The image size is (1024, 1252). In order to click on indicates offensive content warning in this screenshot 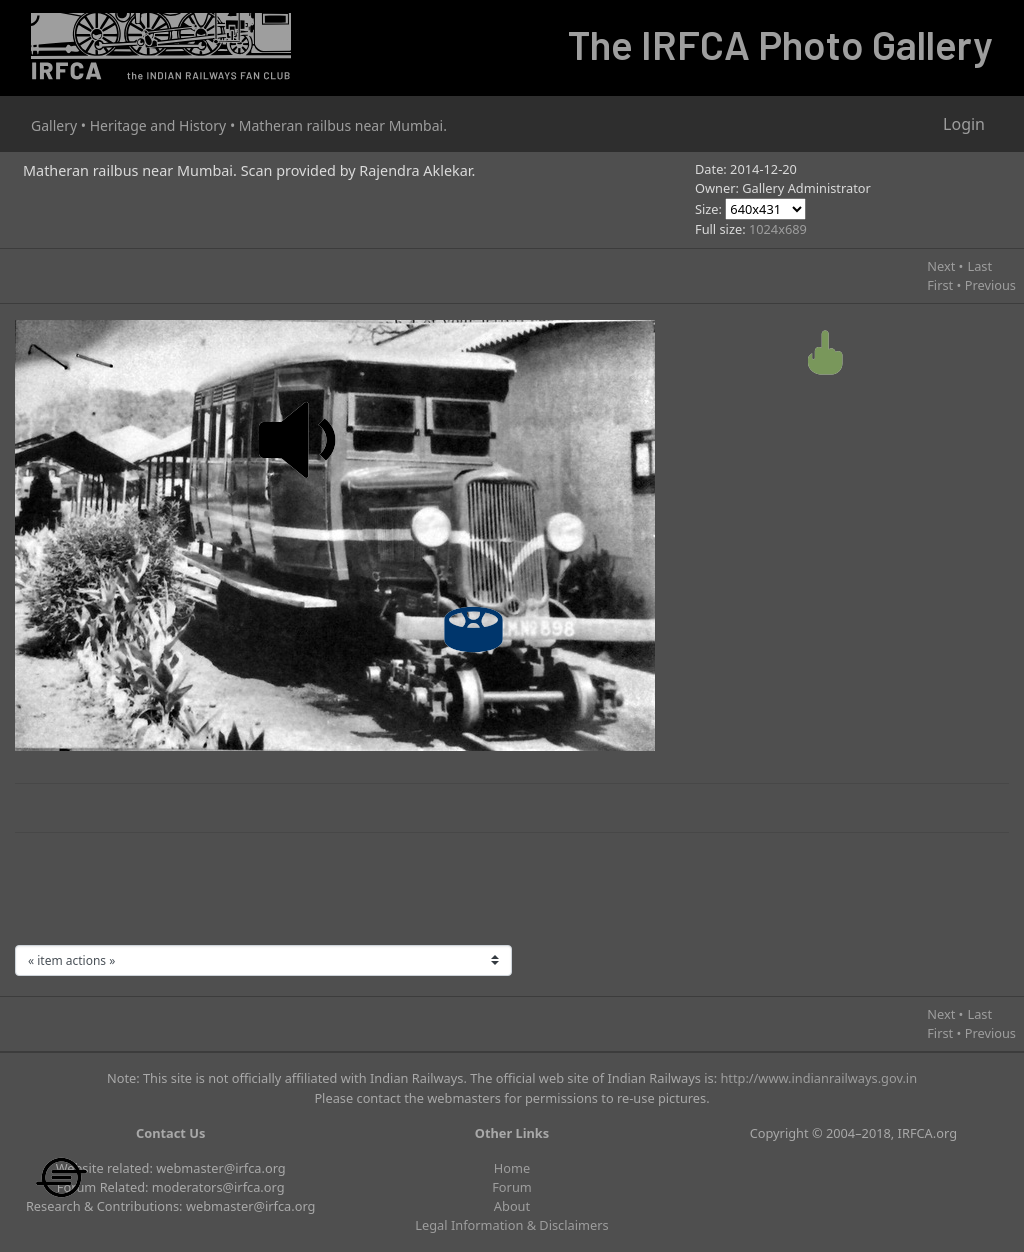, I will do `click(824, 352)`.